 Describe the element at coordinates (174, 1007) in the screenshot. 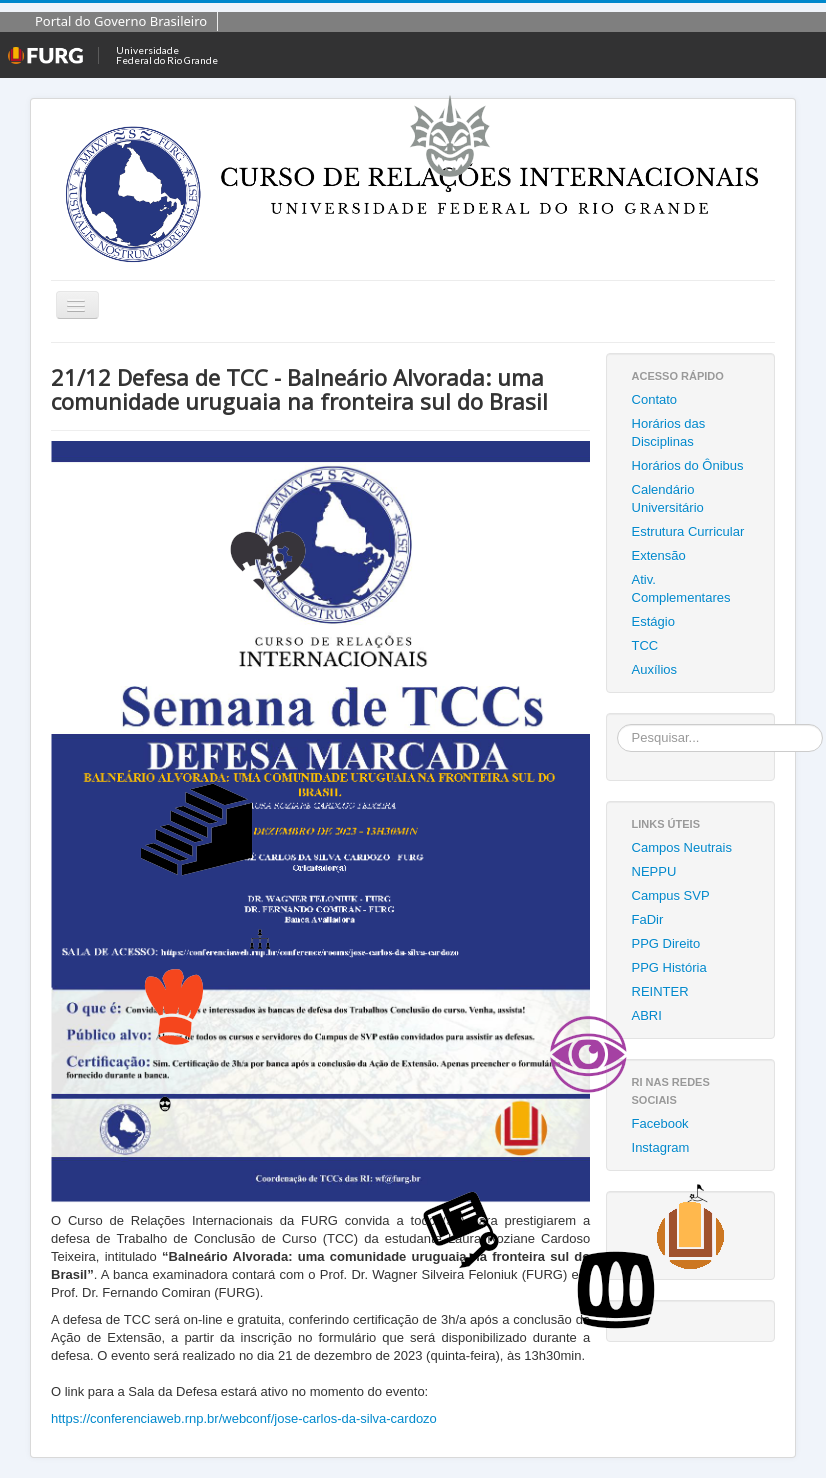

I see `access cooking or recipe features` at that location.